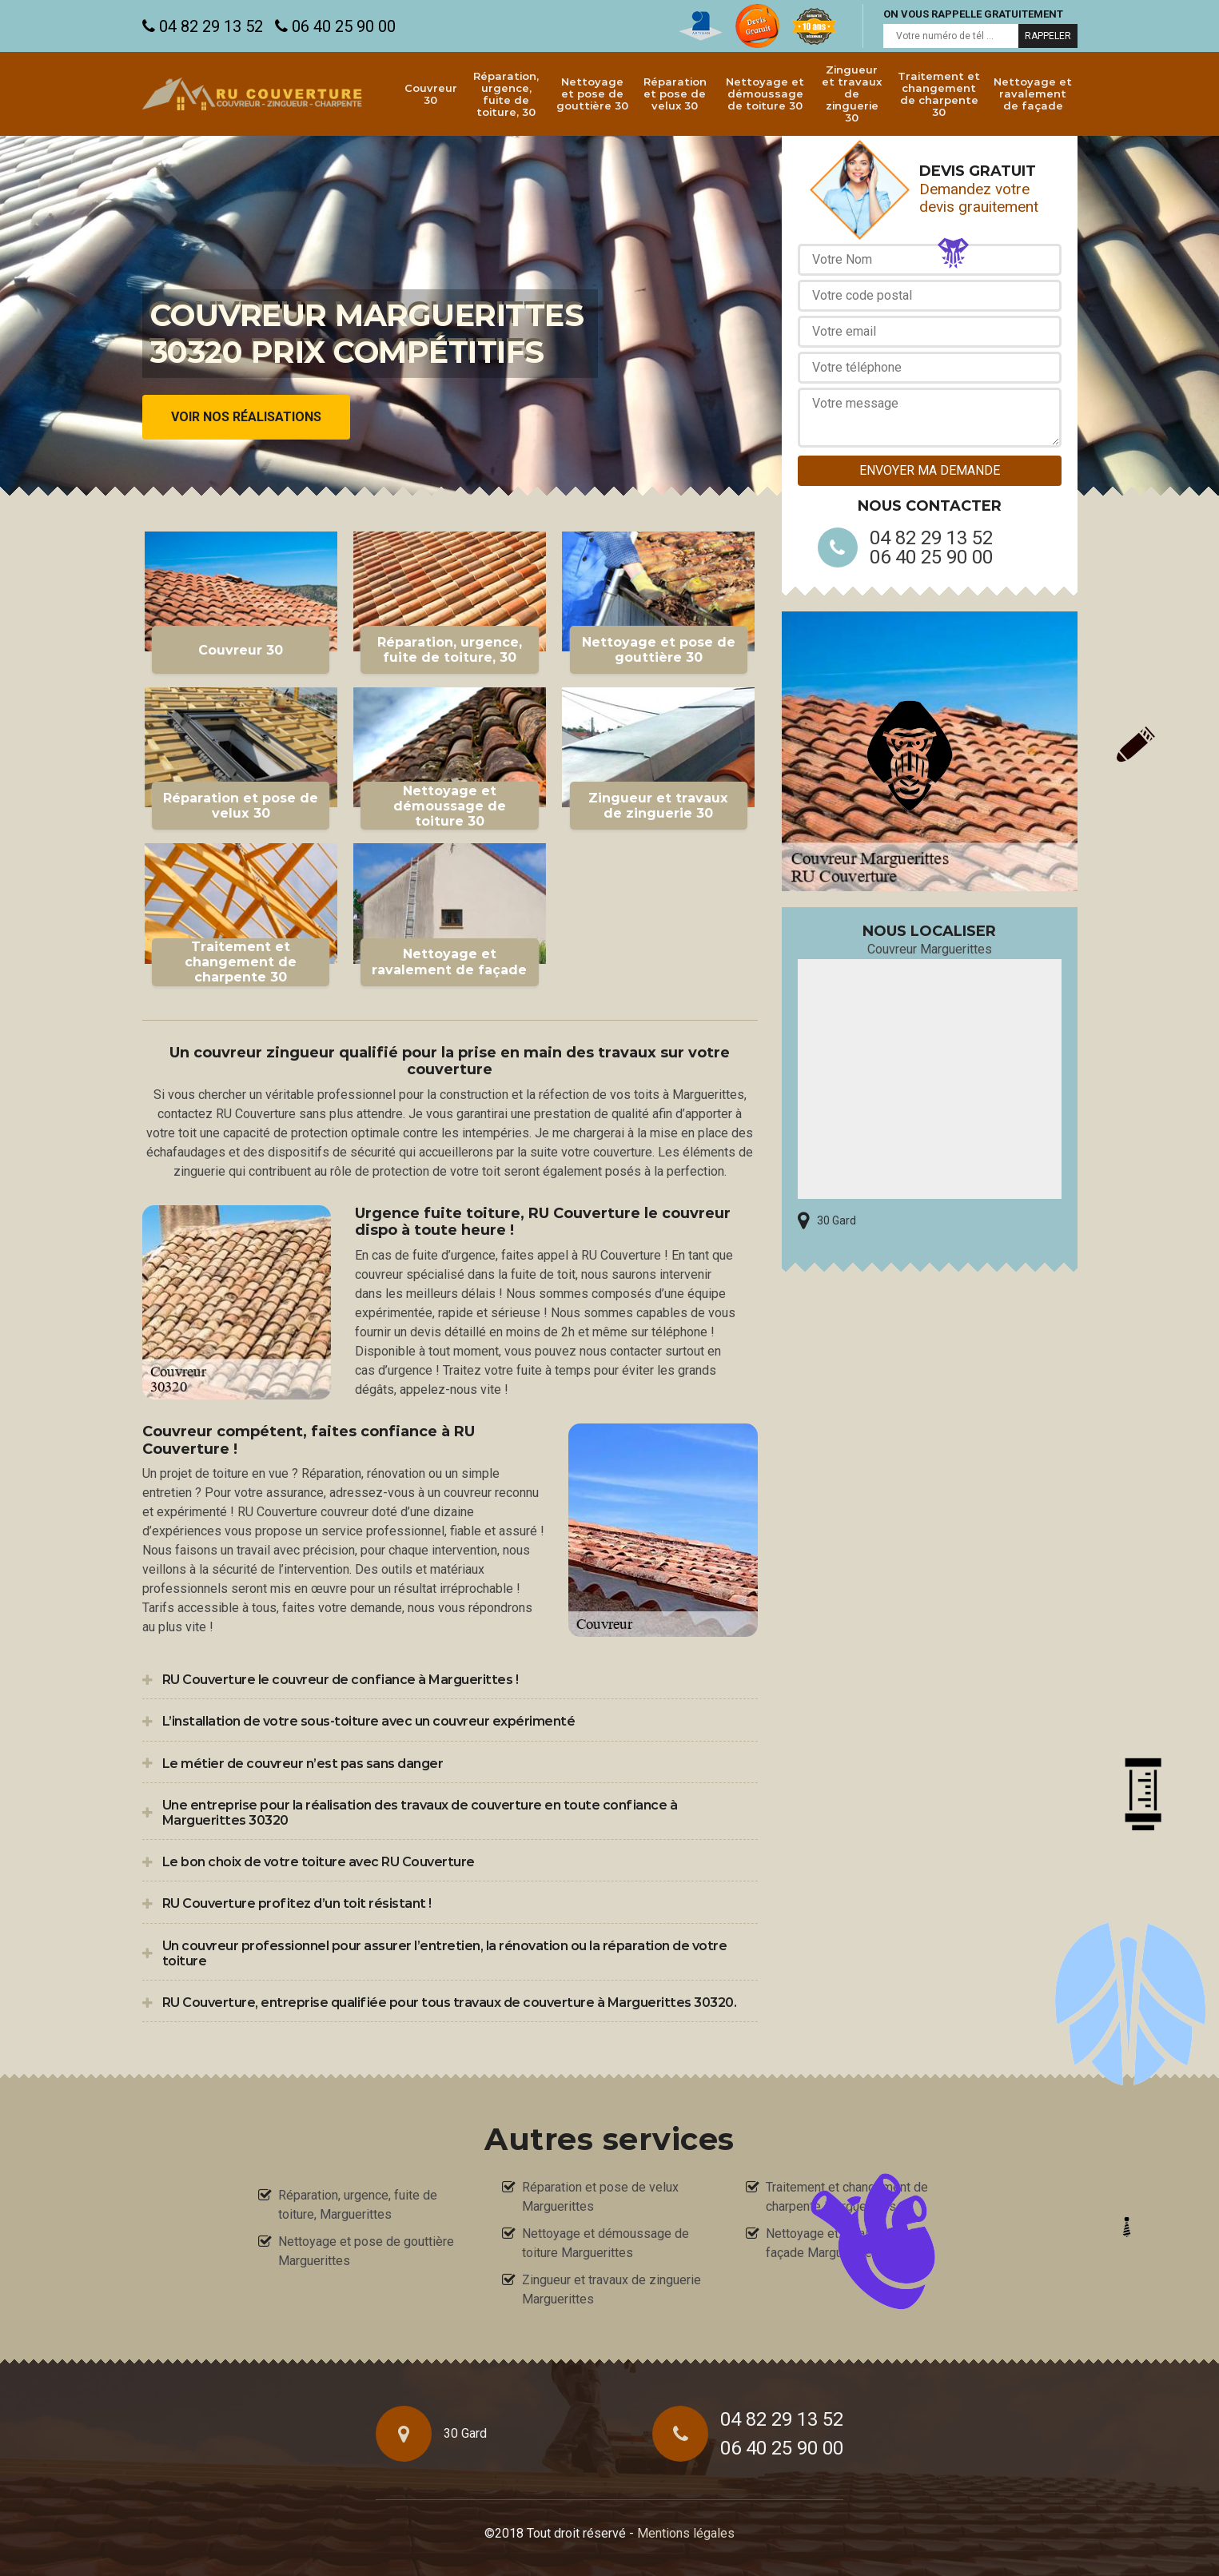  What do you see at coordinates (1126, 2227) in the screenshot?
I see `formal or business dress code indicator` at bounding box center [1126, 2227].